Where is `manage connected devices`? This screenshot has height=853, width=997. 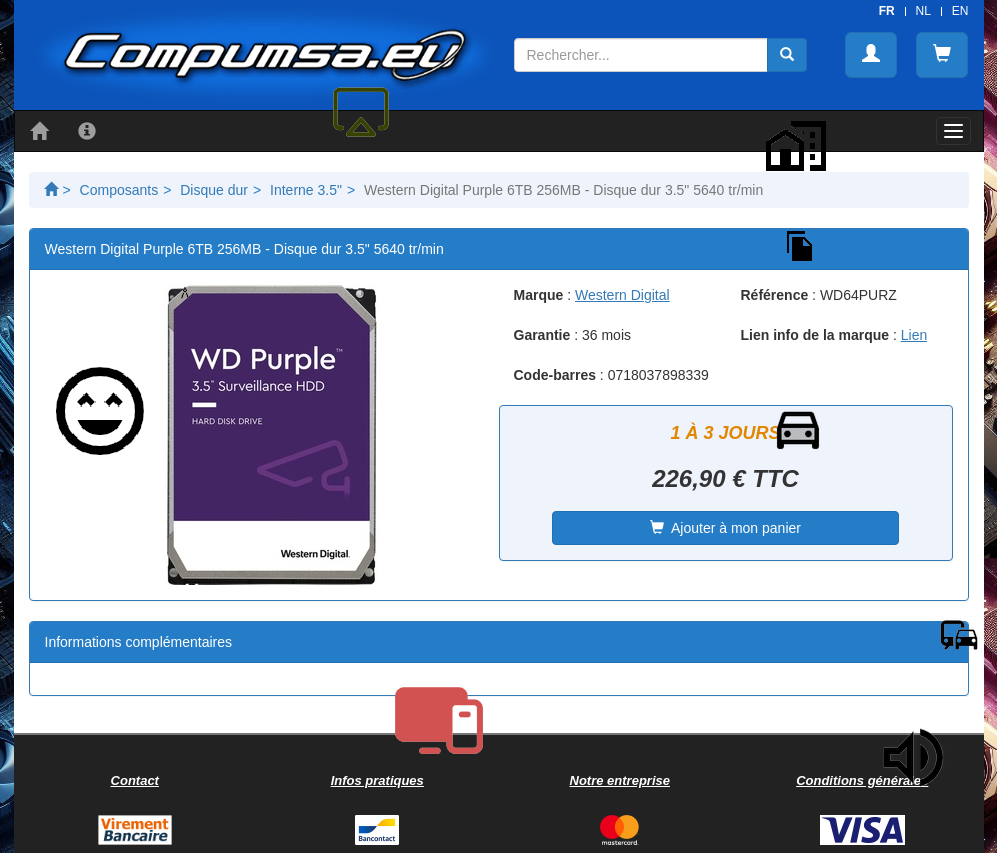
manage connected devices is located at coordinates (437, 720).